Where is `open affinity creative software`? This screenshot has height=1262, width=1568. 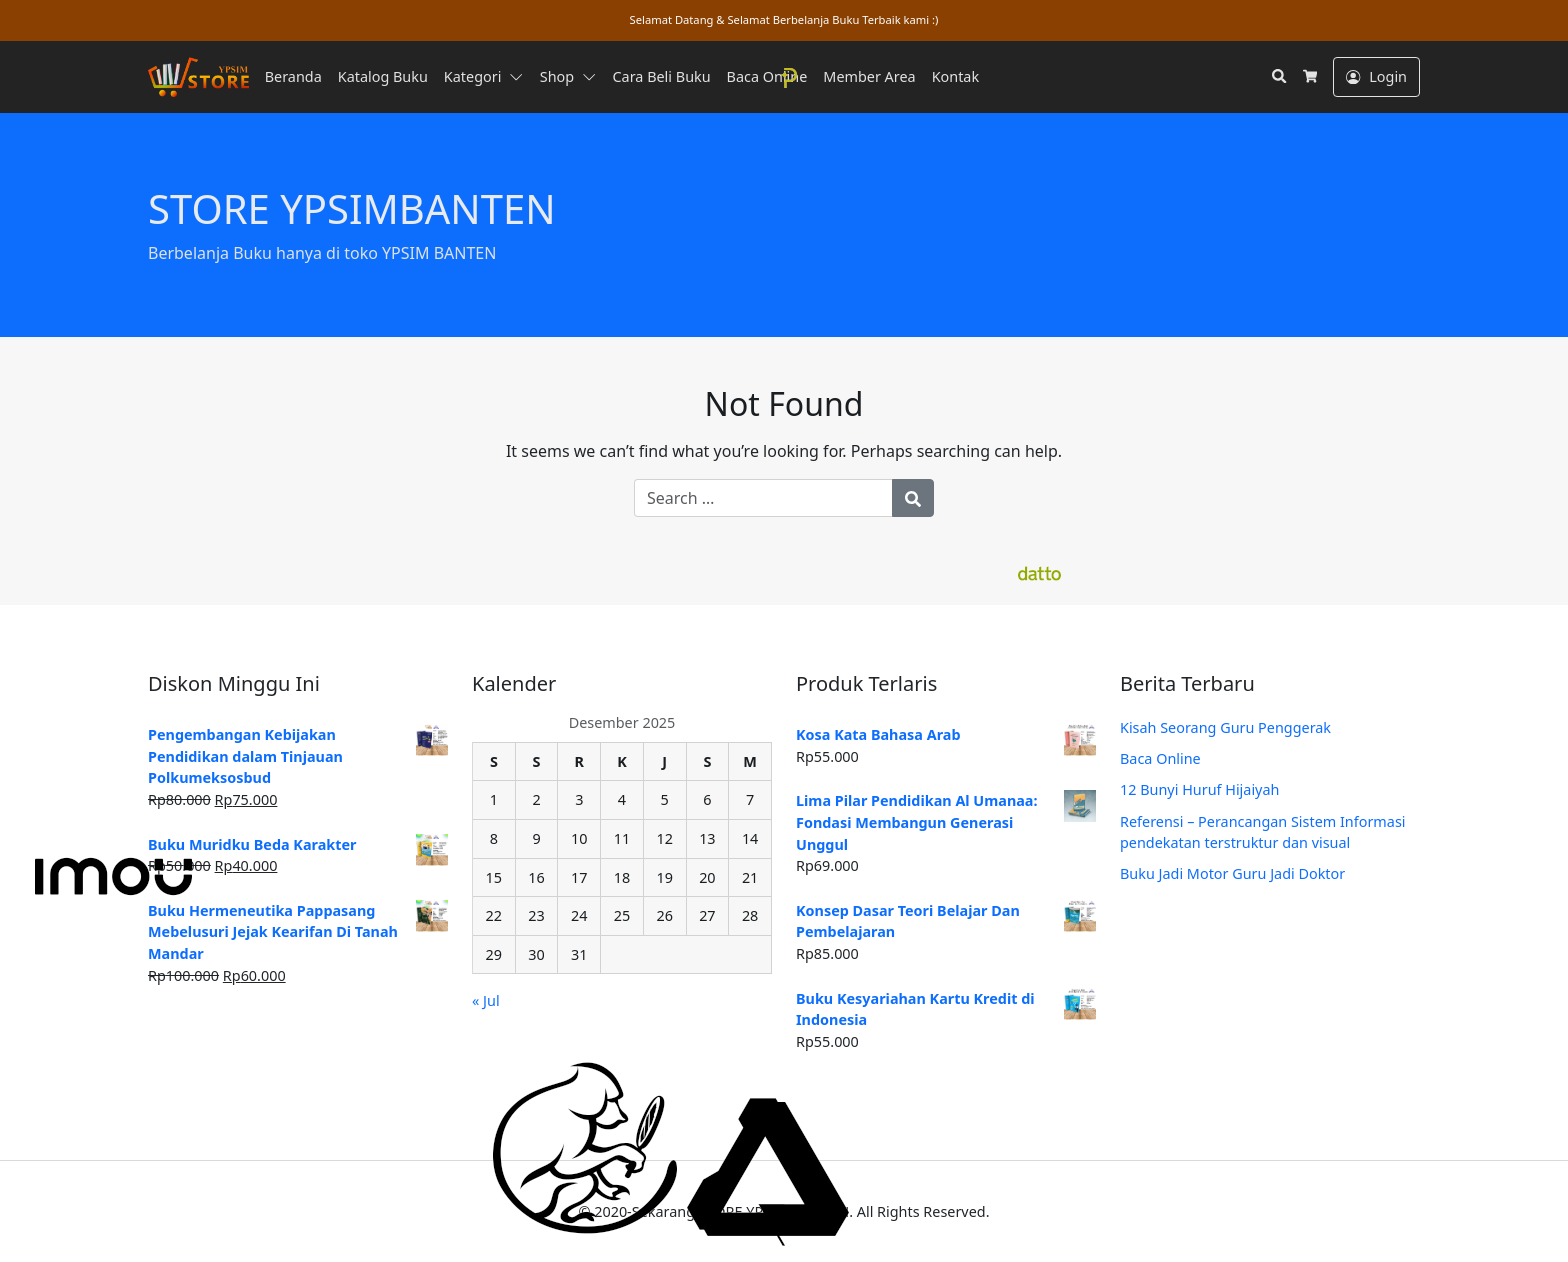 open affinity creative software is located at coordinates (768, 1172).